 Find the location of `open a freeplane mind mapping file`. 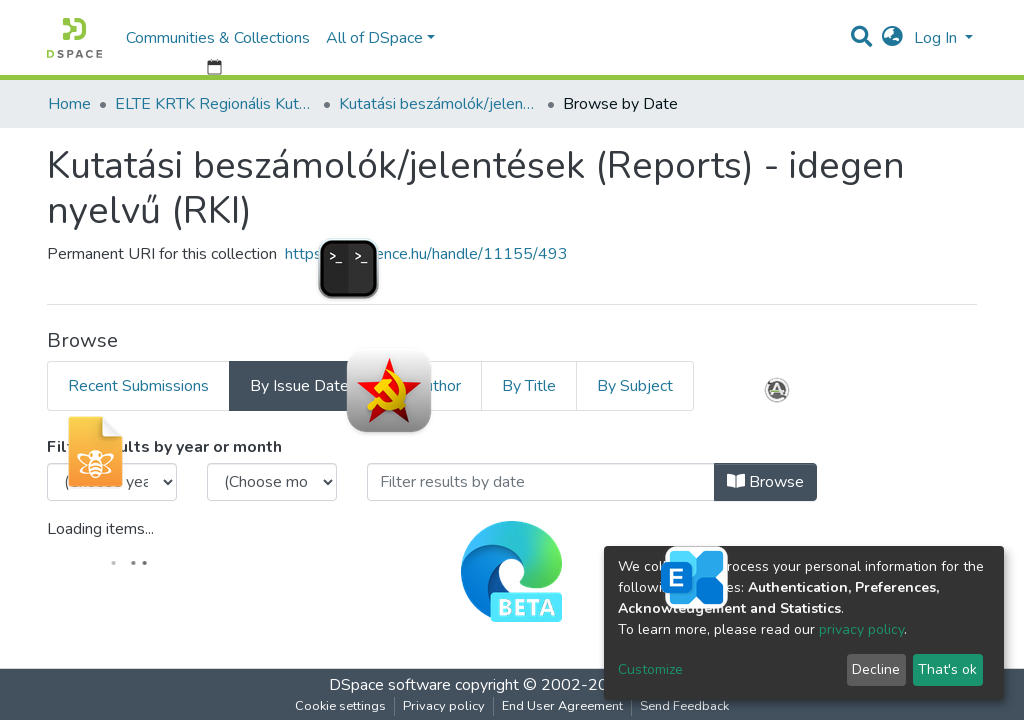

open a freeplane mind mapping file is located at coordinates (95, 451).